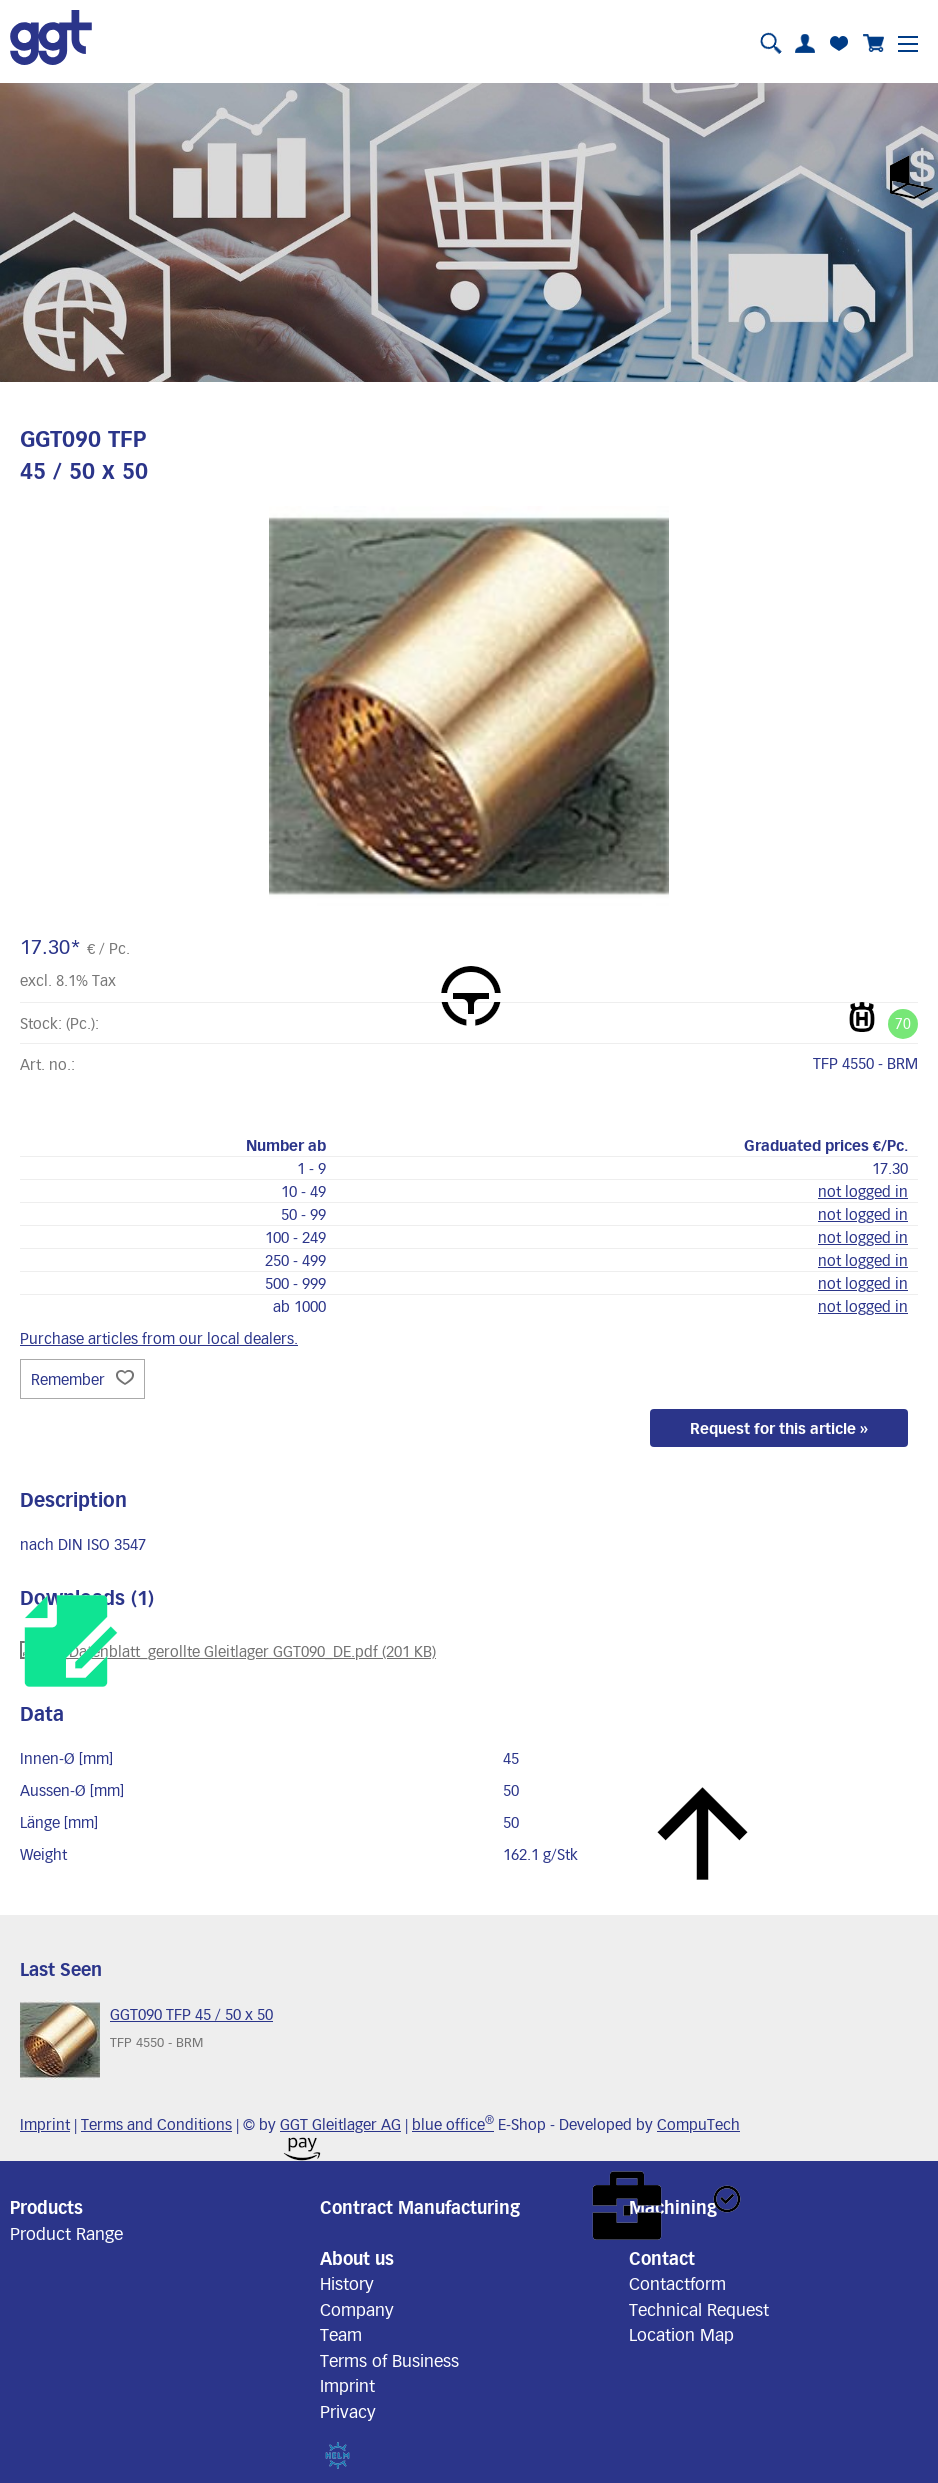 Image resolution: width=938 pixels, height=2483 pixels. I want to click on edit document, so click(66, 1641).